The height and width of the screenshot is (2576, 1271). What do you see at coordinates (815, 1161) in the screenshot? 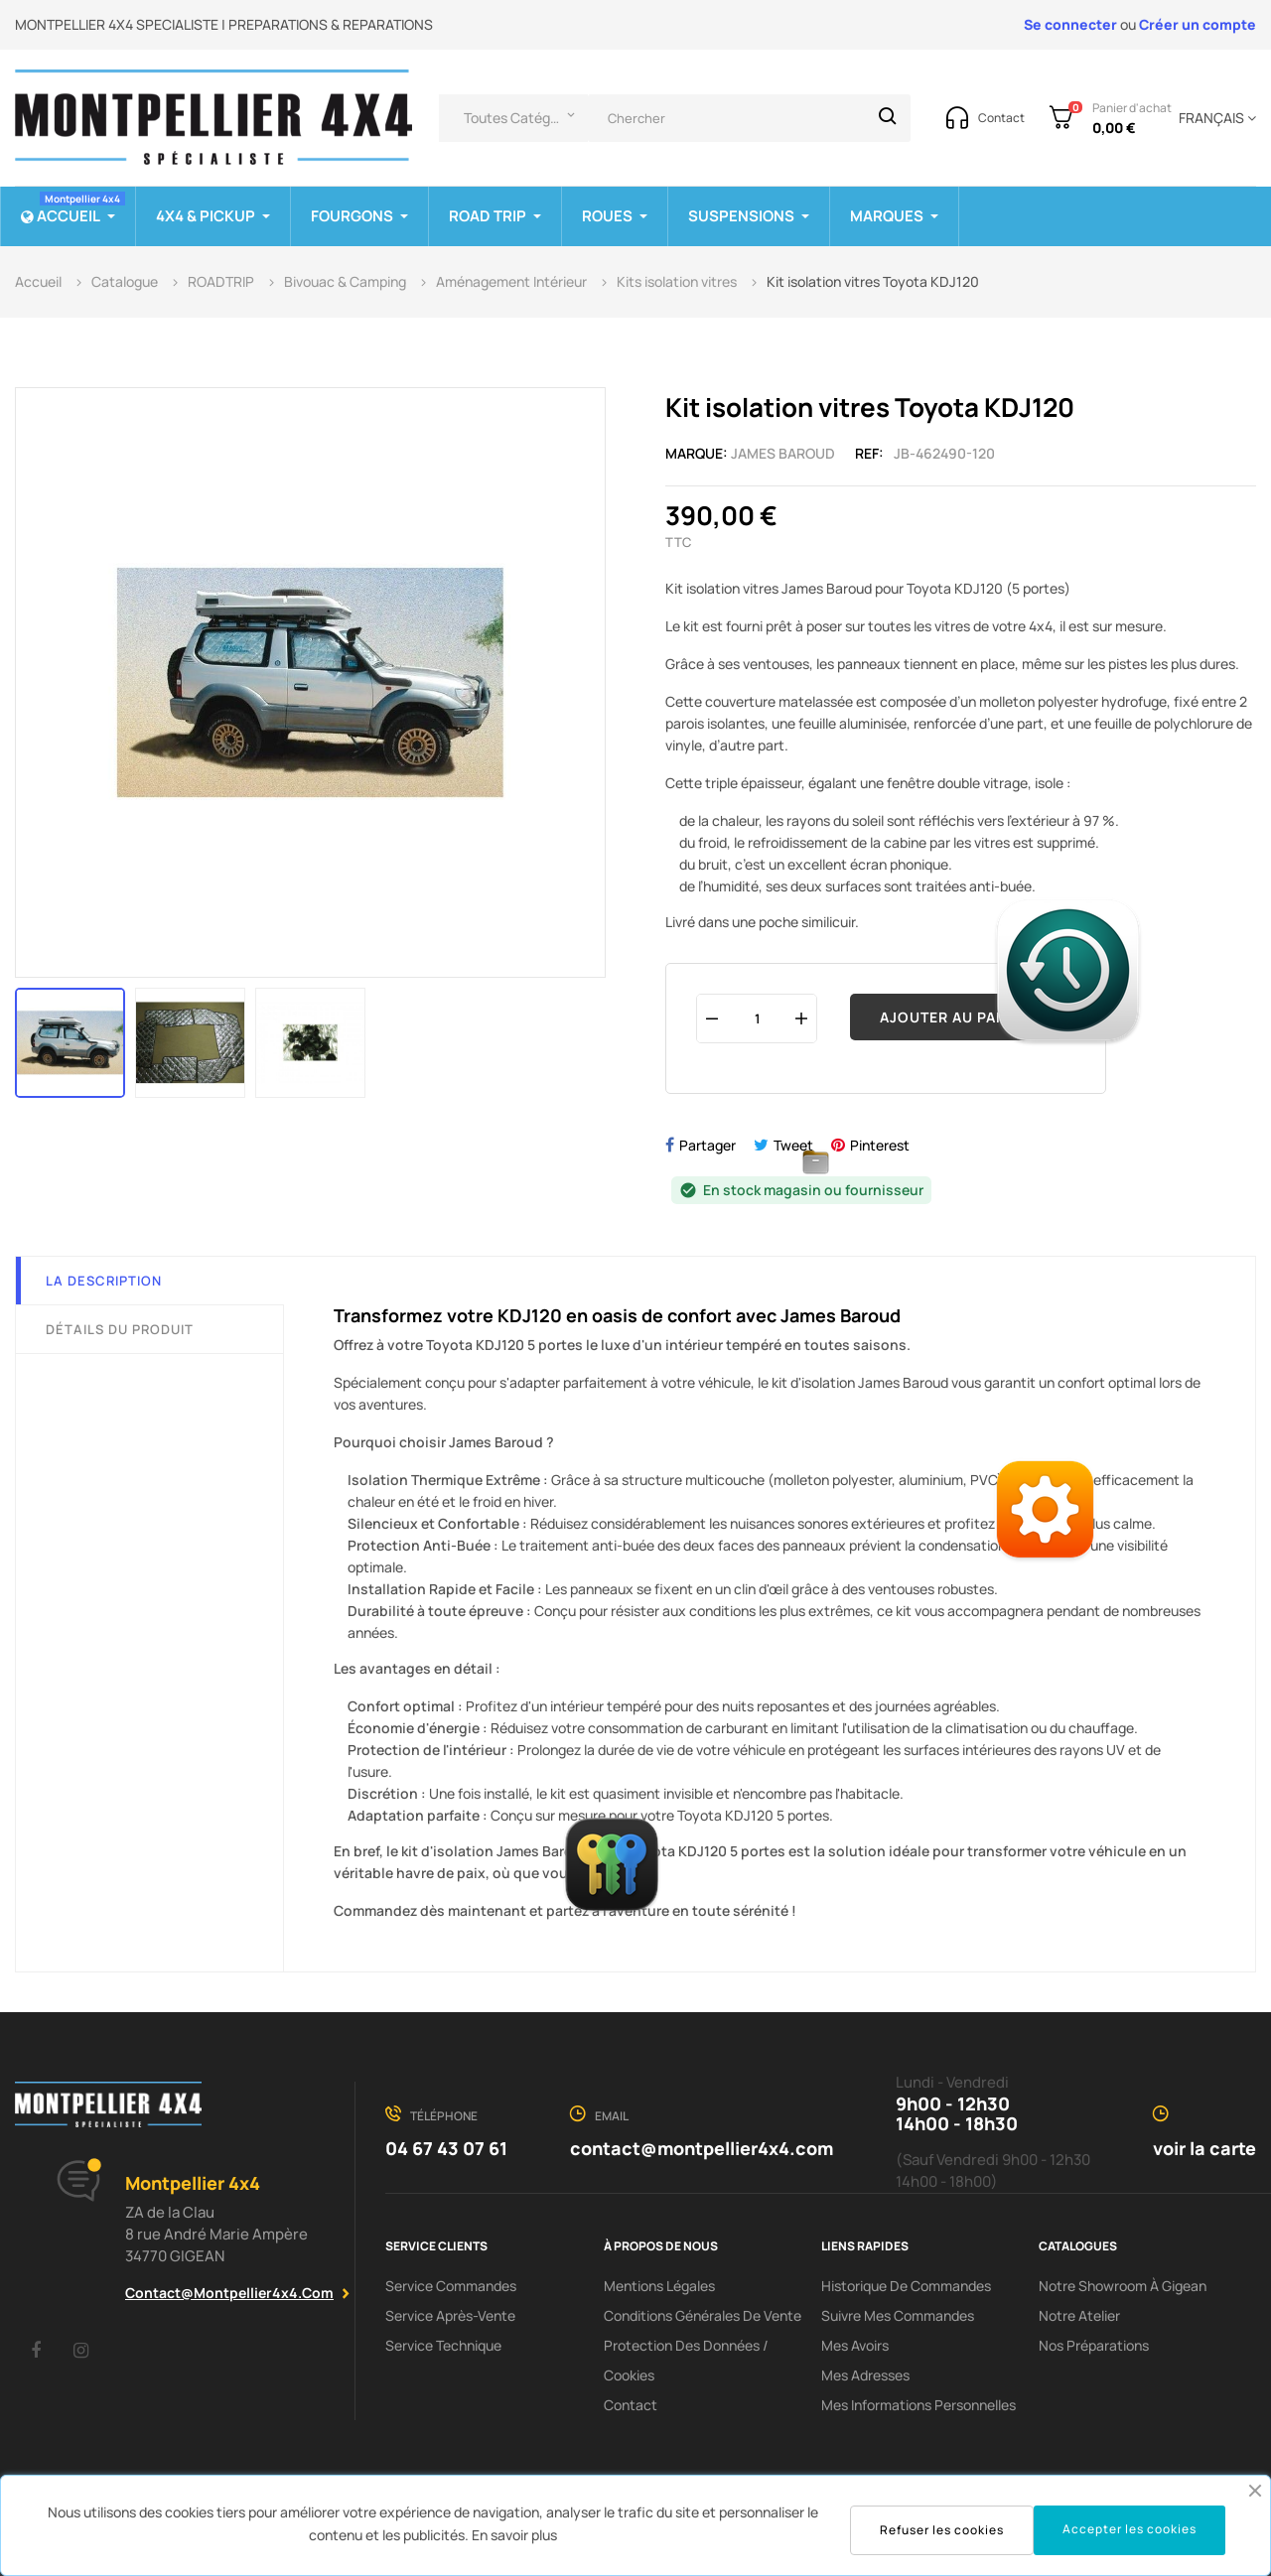
I see `open the file manager application` at bounding box center [815, 1161].